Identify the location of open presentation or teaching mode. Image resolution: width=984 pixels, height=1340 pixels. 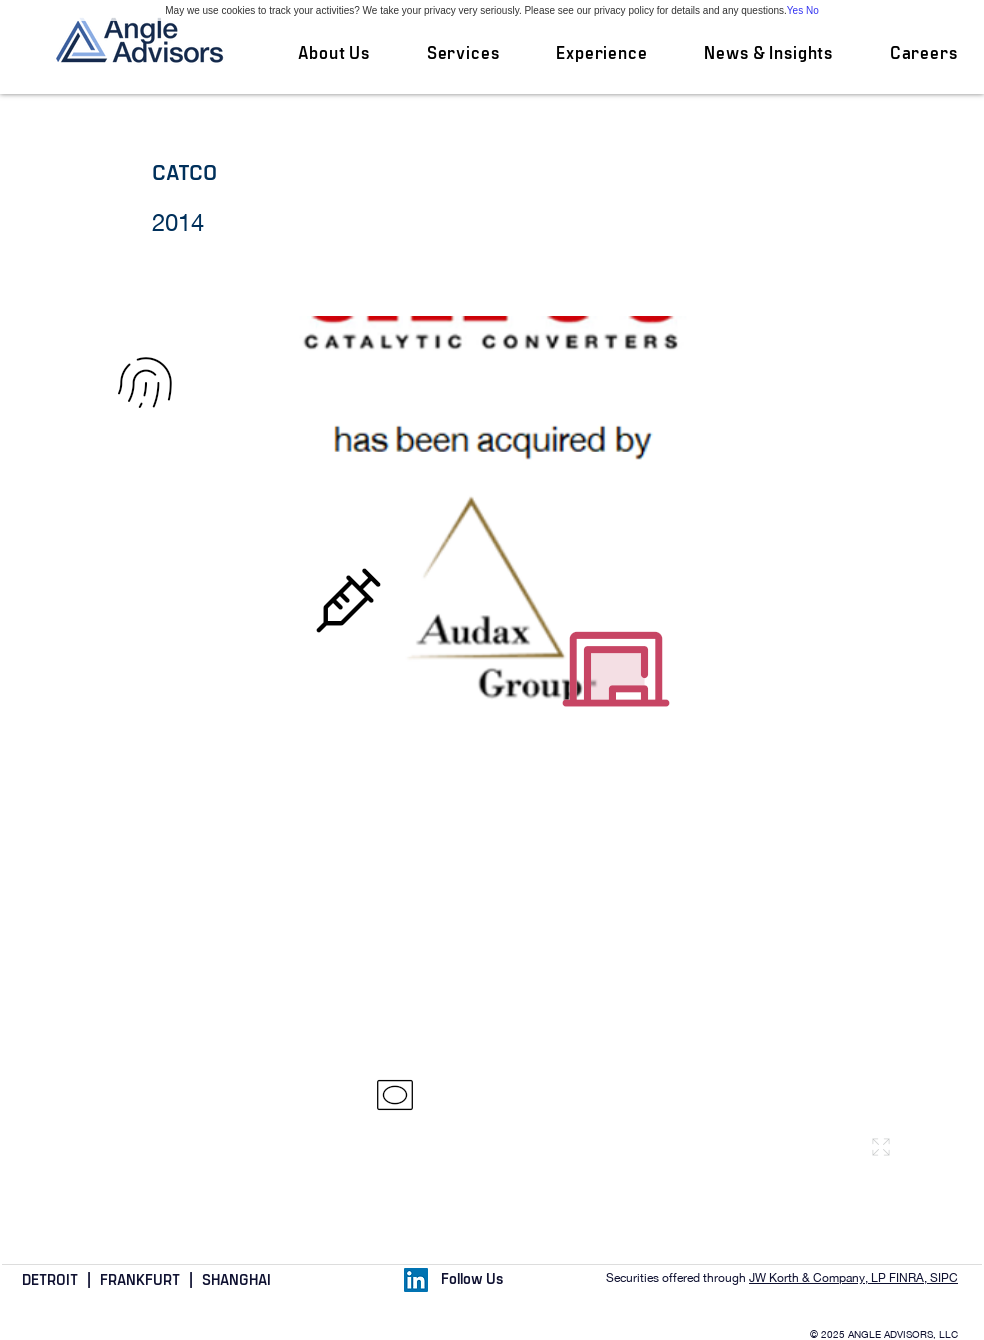
(616, 671).